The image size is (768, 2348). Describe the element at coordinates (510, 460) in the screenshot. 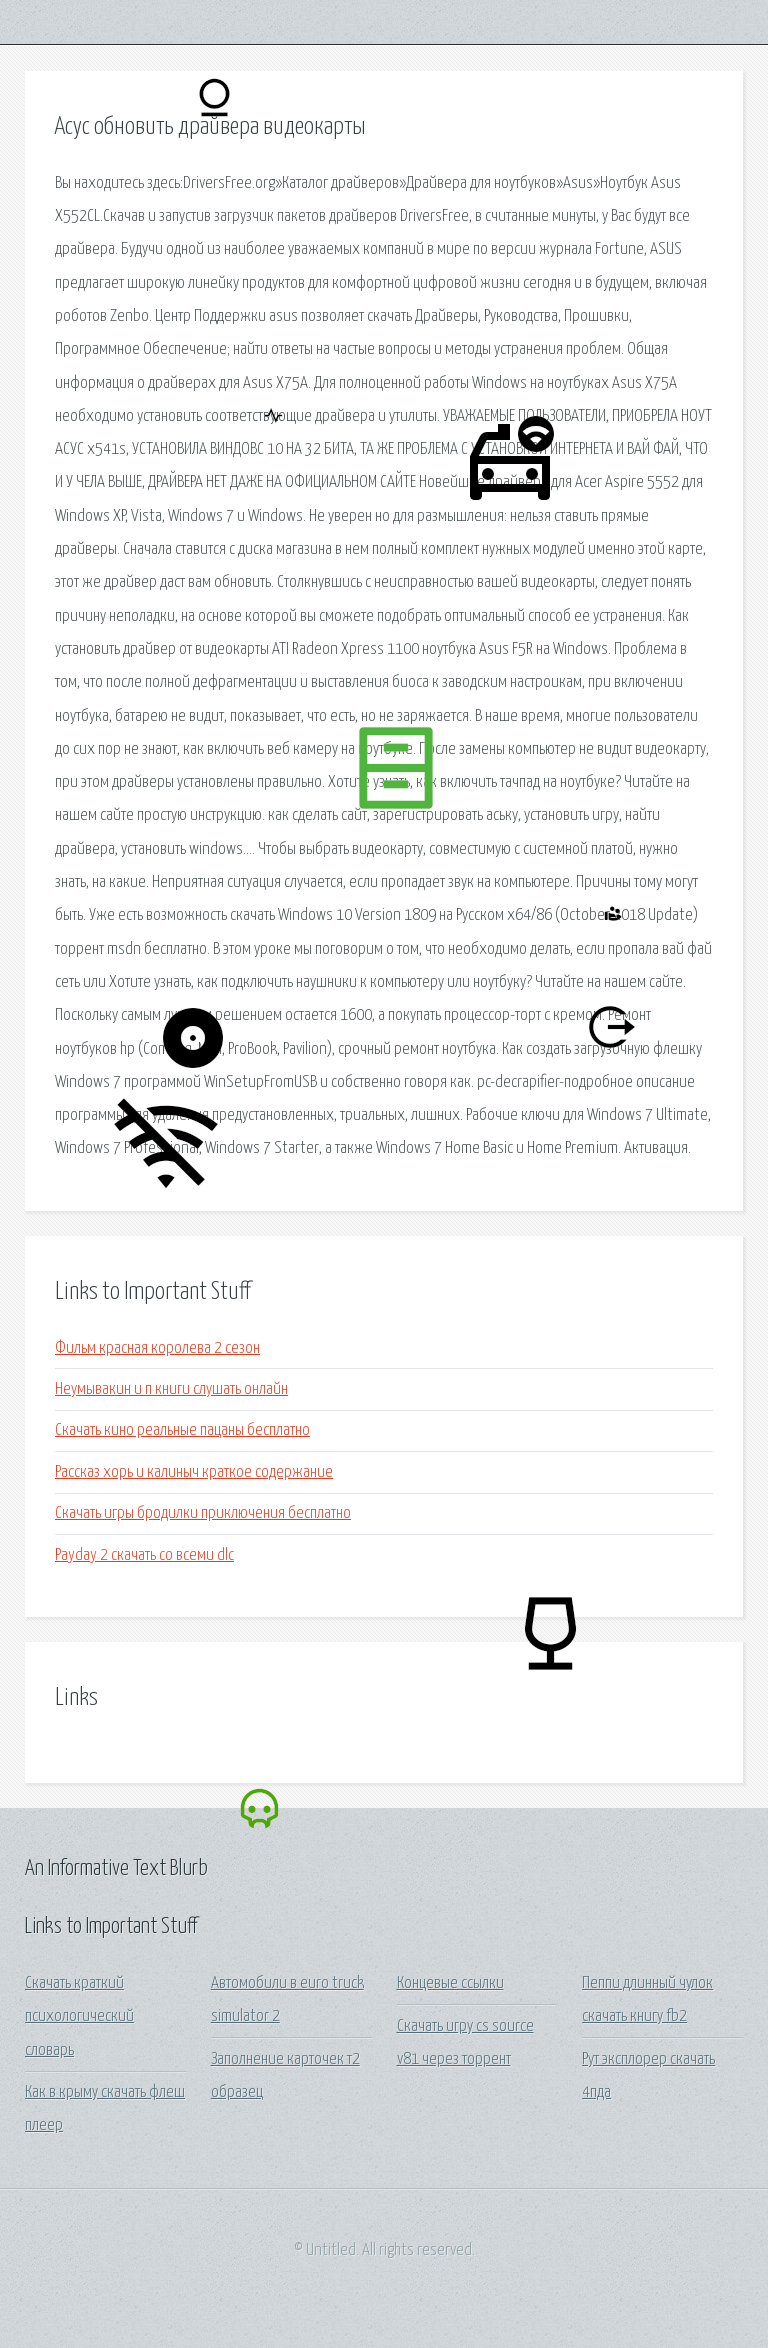

I see `taxi or rideshare with wifi available` at that location.